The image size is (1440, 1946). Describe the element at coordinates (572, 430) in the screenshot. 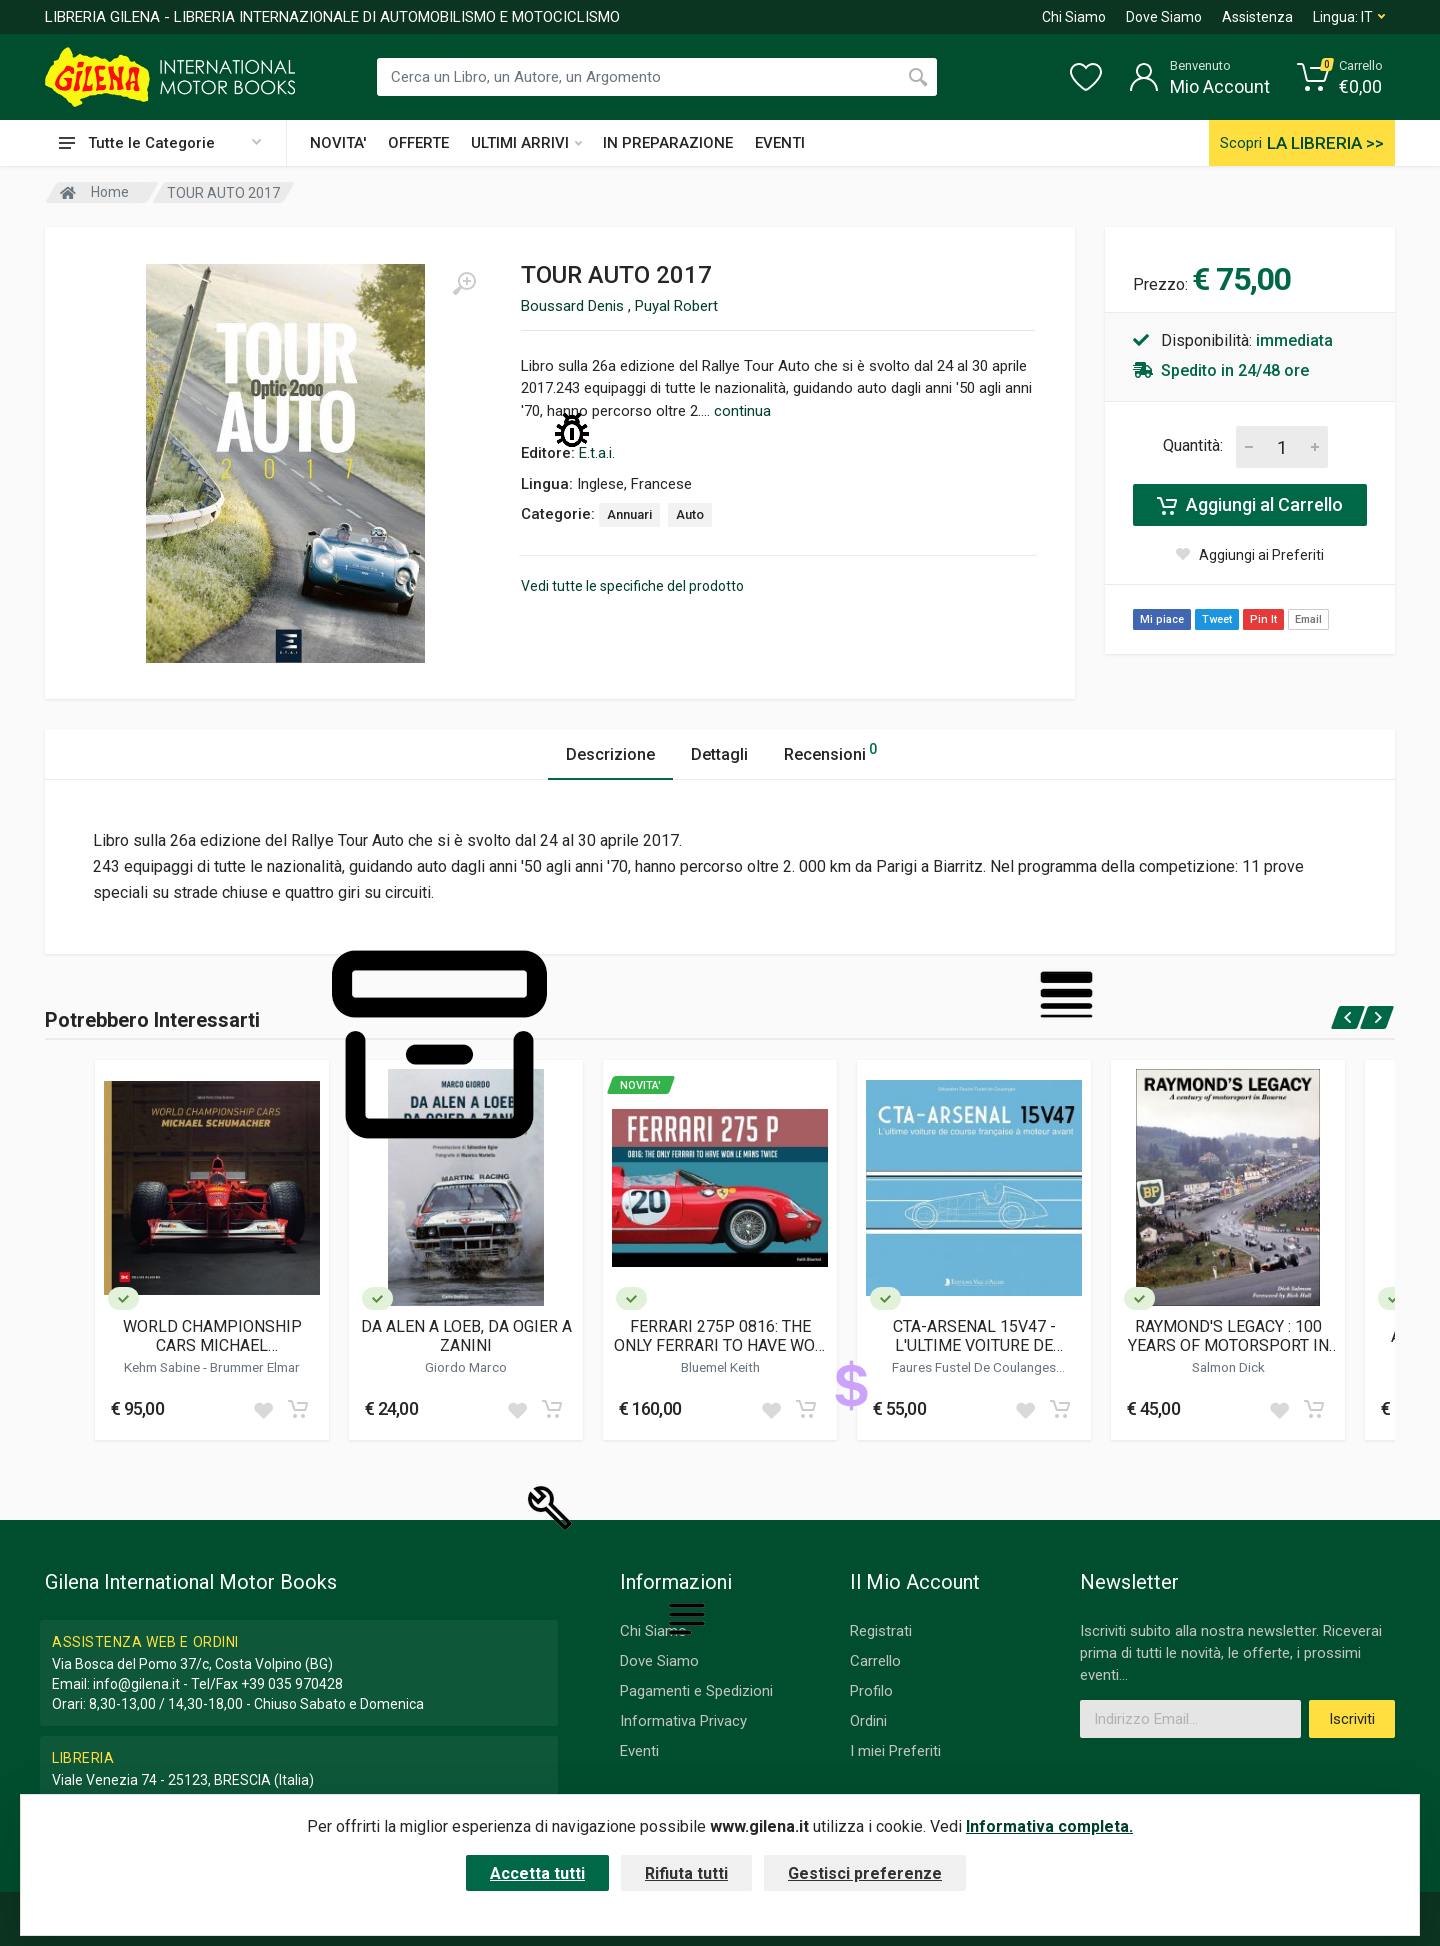

I see `access pest control services` at that location.